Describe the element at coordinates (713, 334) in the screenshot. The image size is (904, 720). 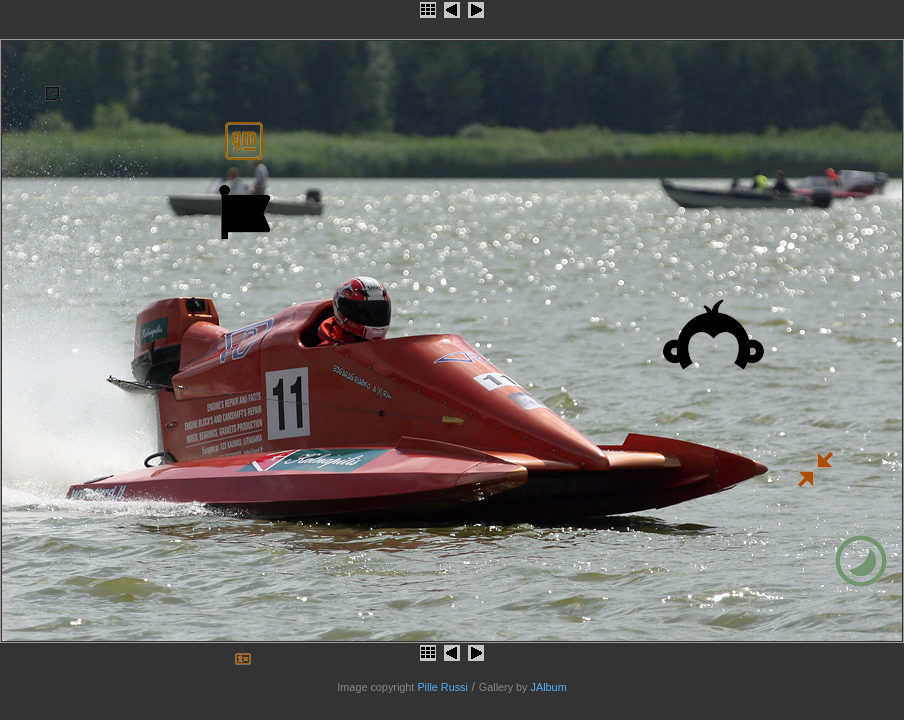
I see `open SurveyMonkey app` at that location.